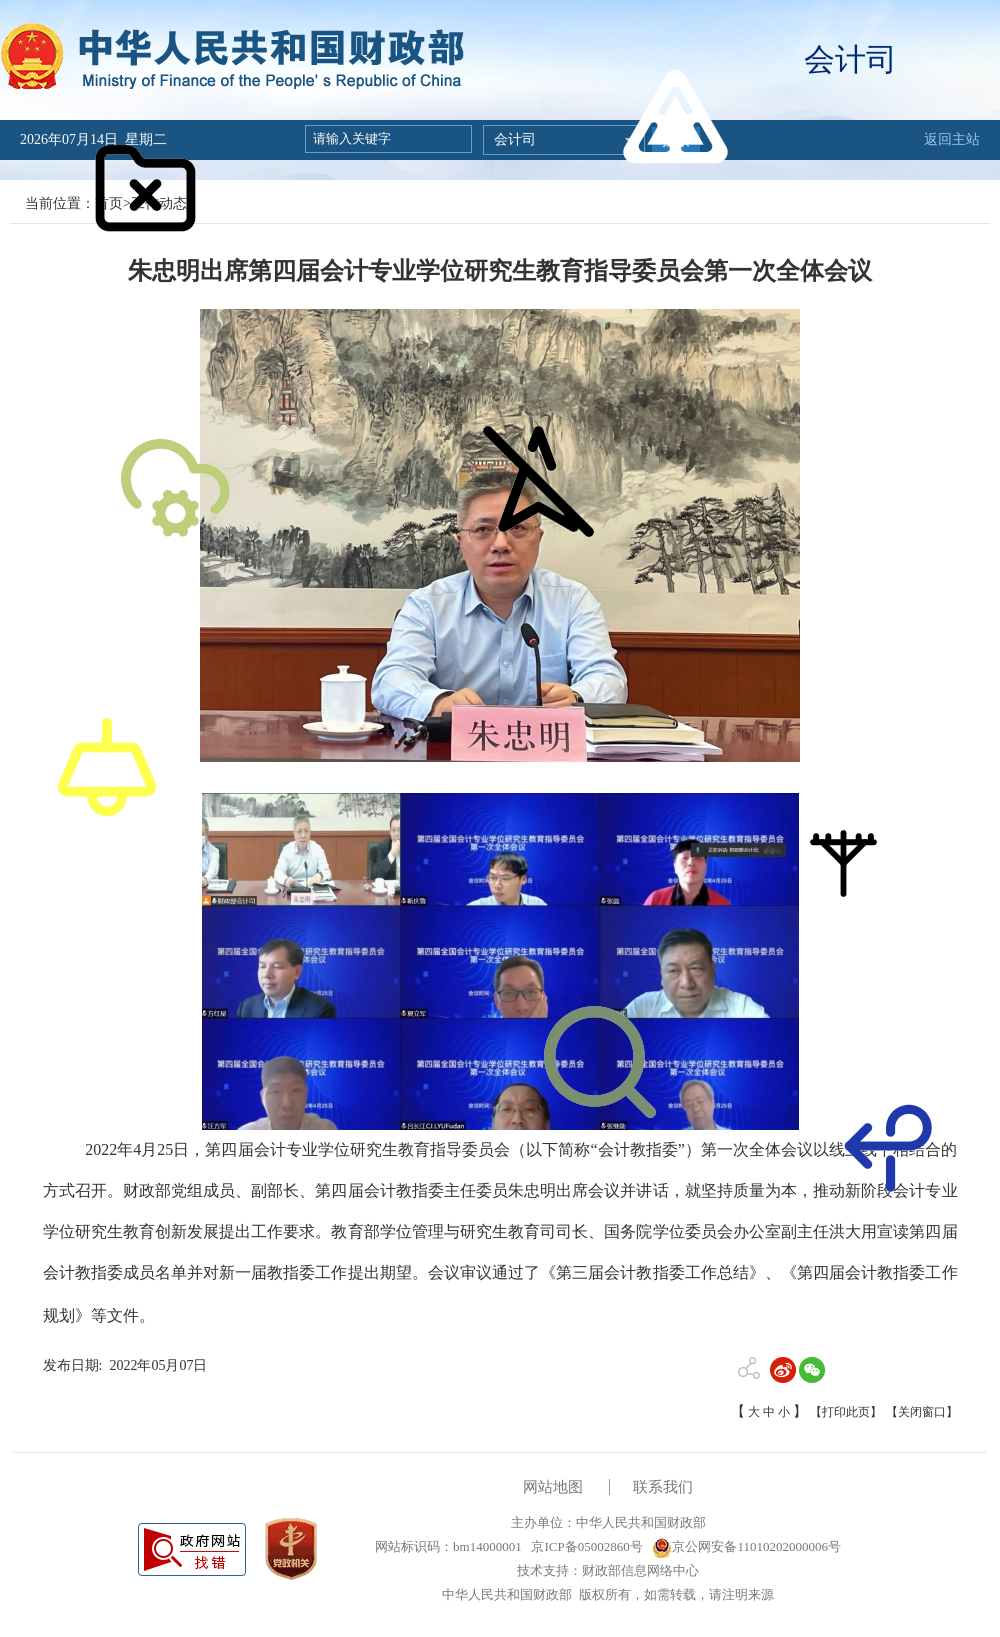  I want to click on toggle ceiling light on or off, so click(107, 772).